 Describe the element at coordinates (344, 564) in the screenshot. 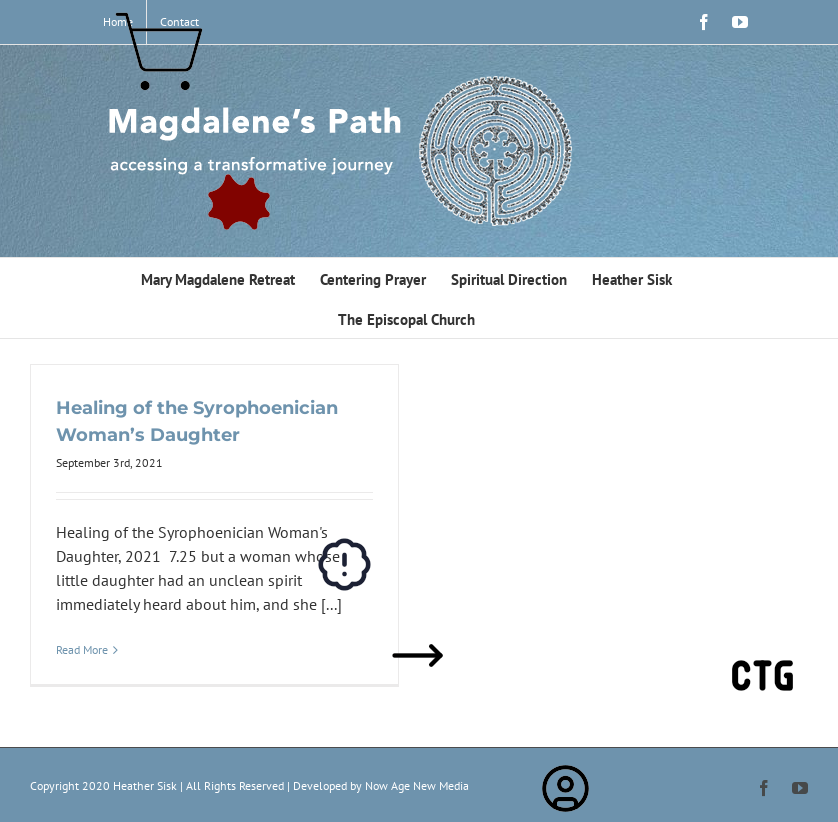

I see `indicates an alert or warning notification` at that location.